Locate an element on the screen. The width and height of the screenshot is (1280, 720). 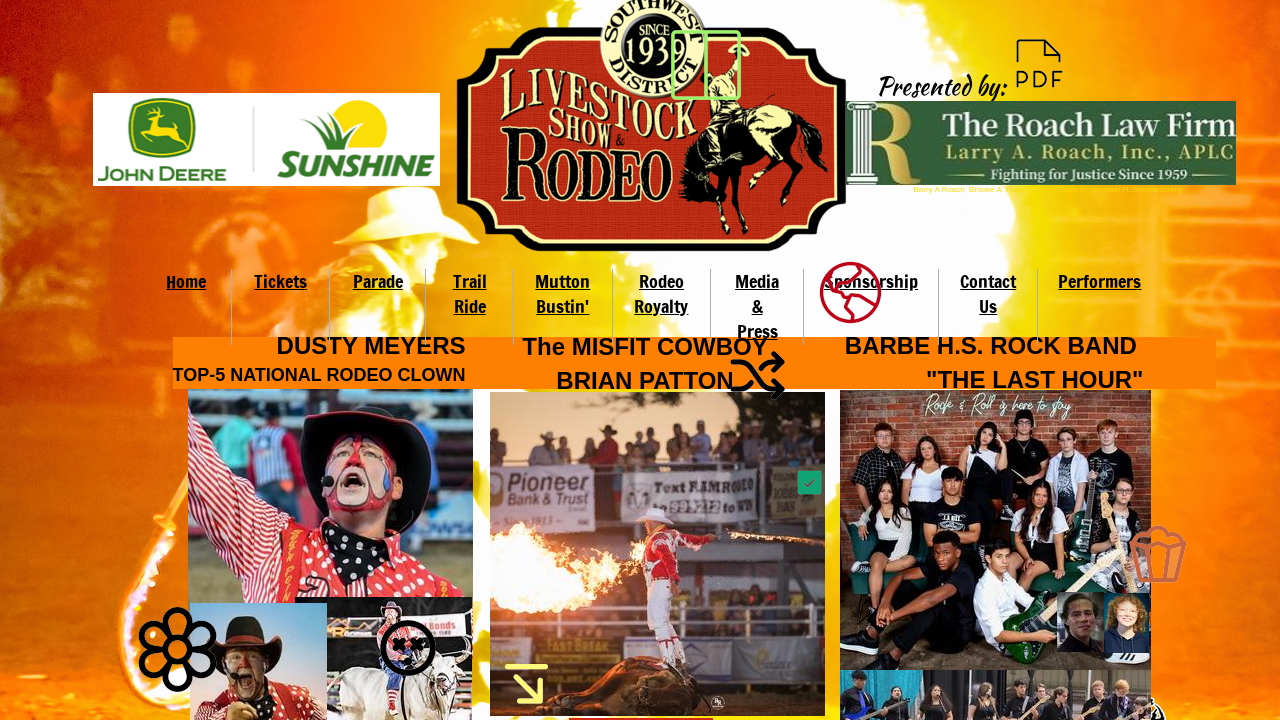
access movies or entertainment section is located at coordinates (1158, 556).